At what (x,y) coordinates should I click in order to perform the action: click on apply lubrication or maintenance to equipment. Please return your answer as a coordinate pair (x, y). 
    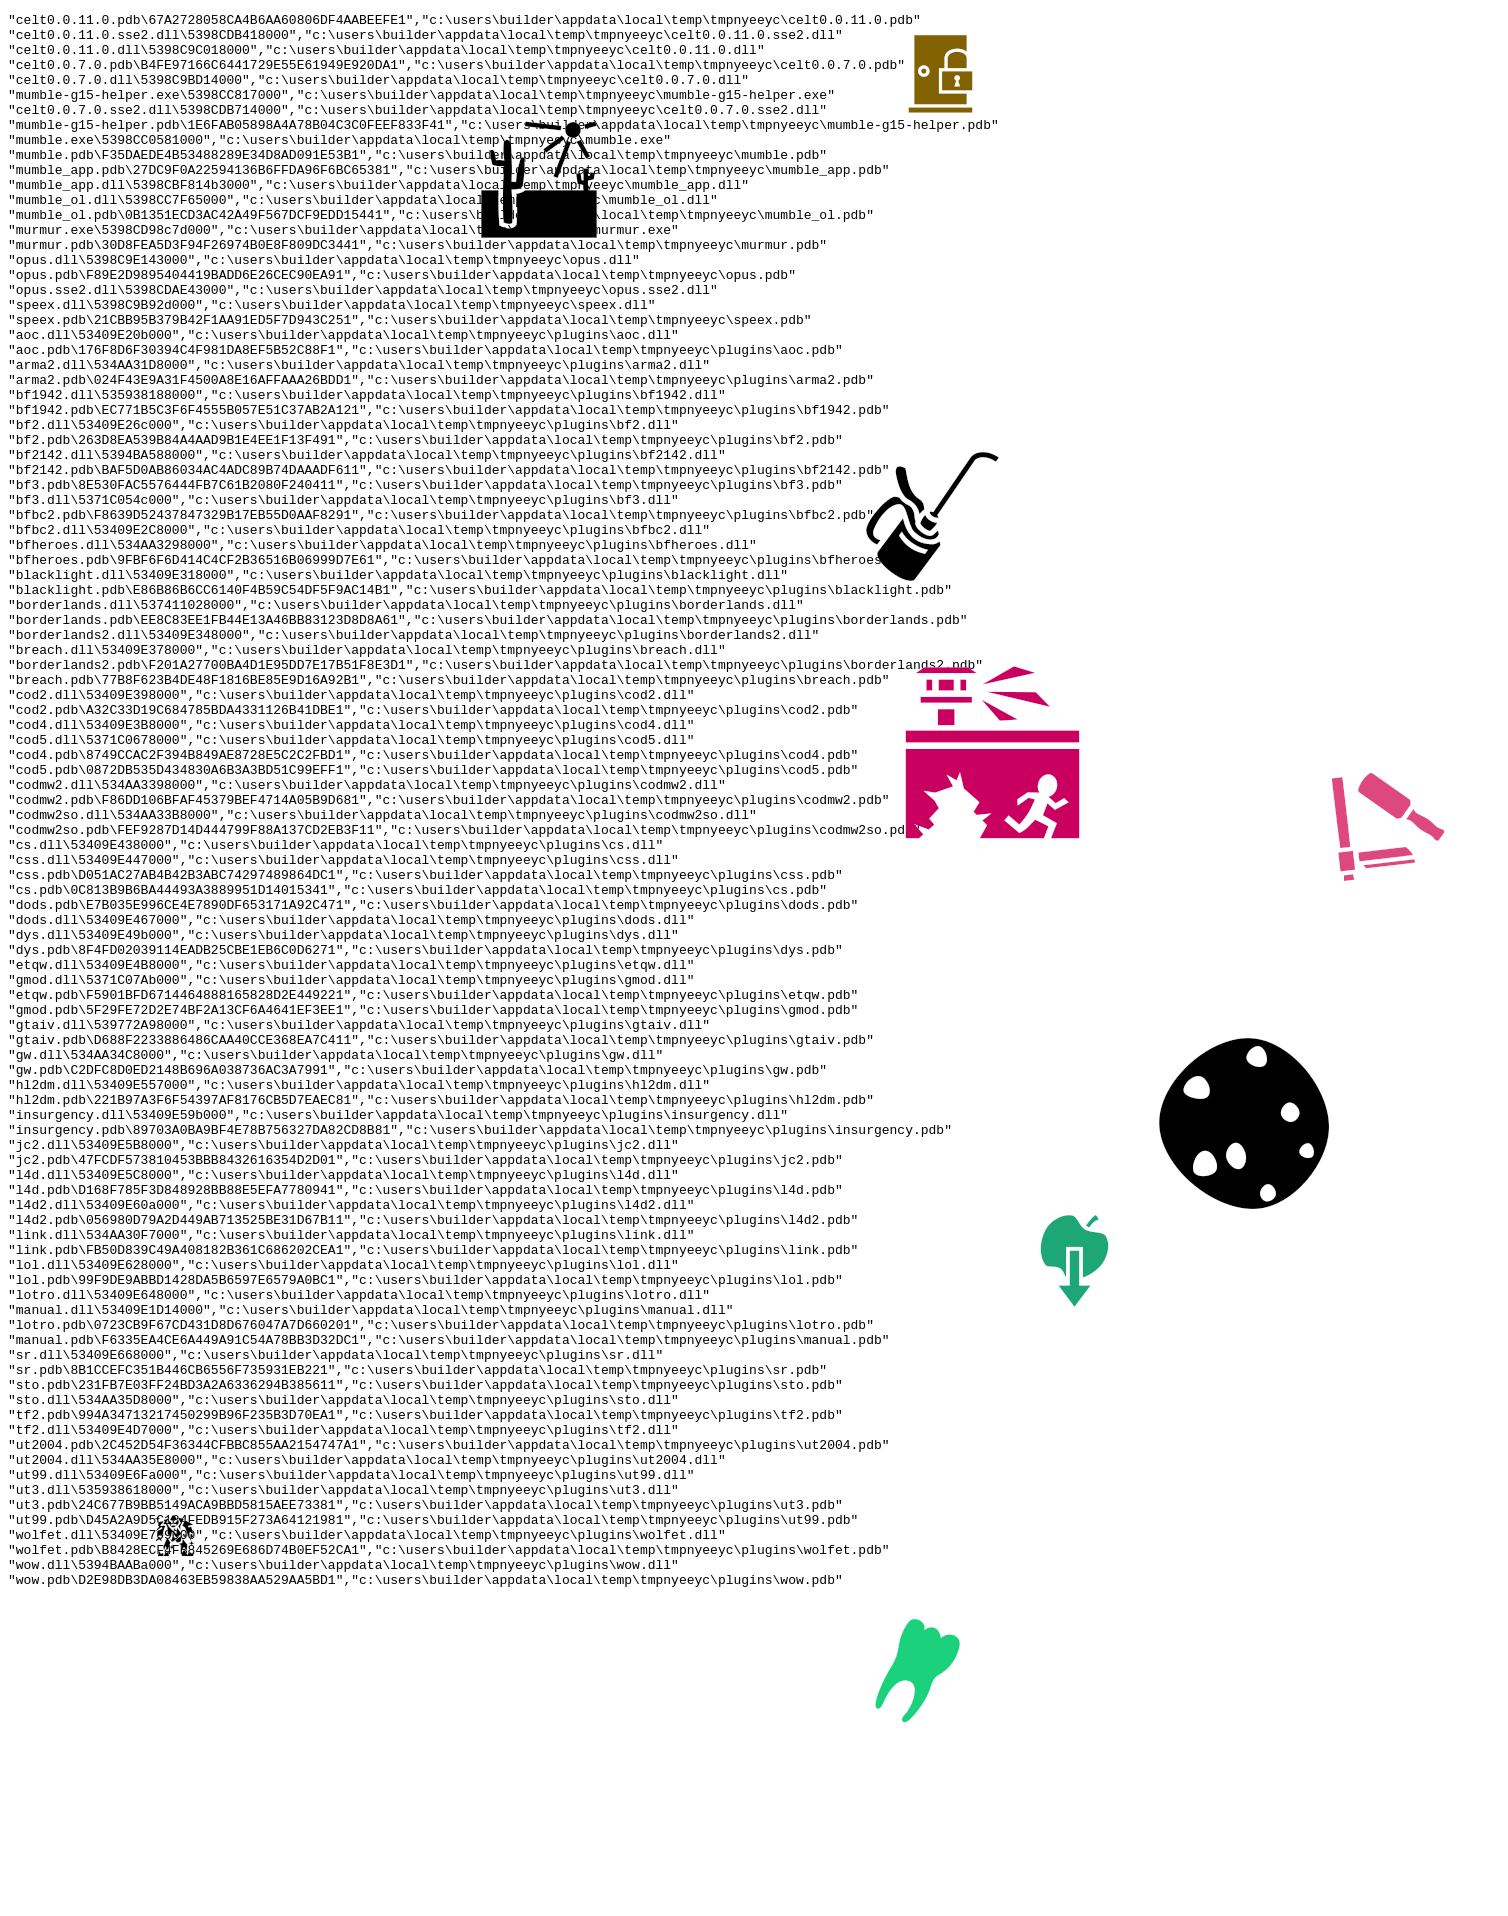
    Looking at the image, I should click on (932, 516).